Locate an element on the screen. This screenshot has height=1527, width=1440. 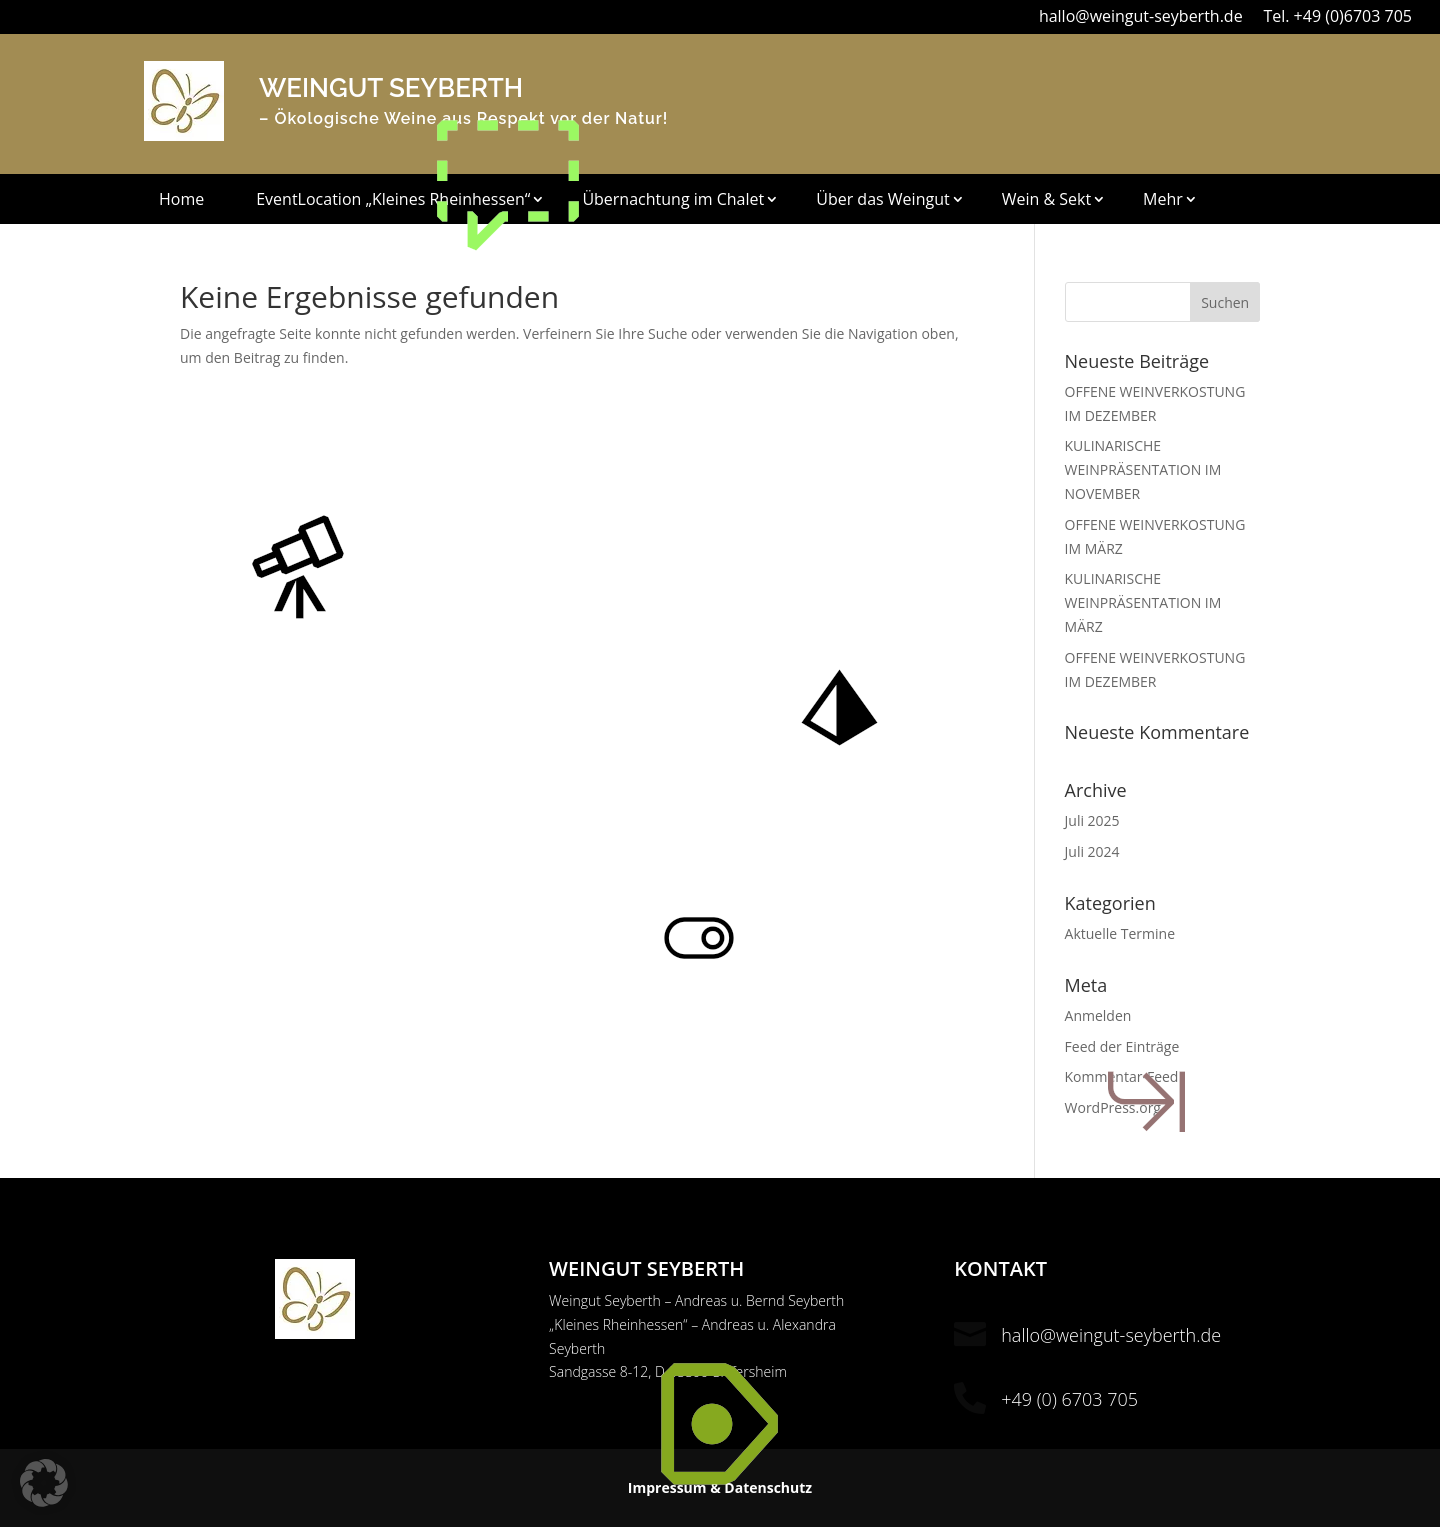
toggle switch in the on position is located at coordinates (699, 938).